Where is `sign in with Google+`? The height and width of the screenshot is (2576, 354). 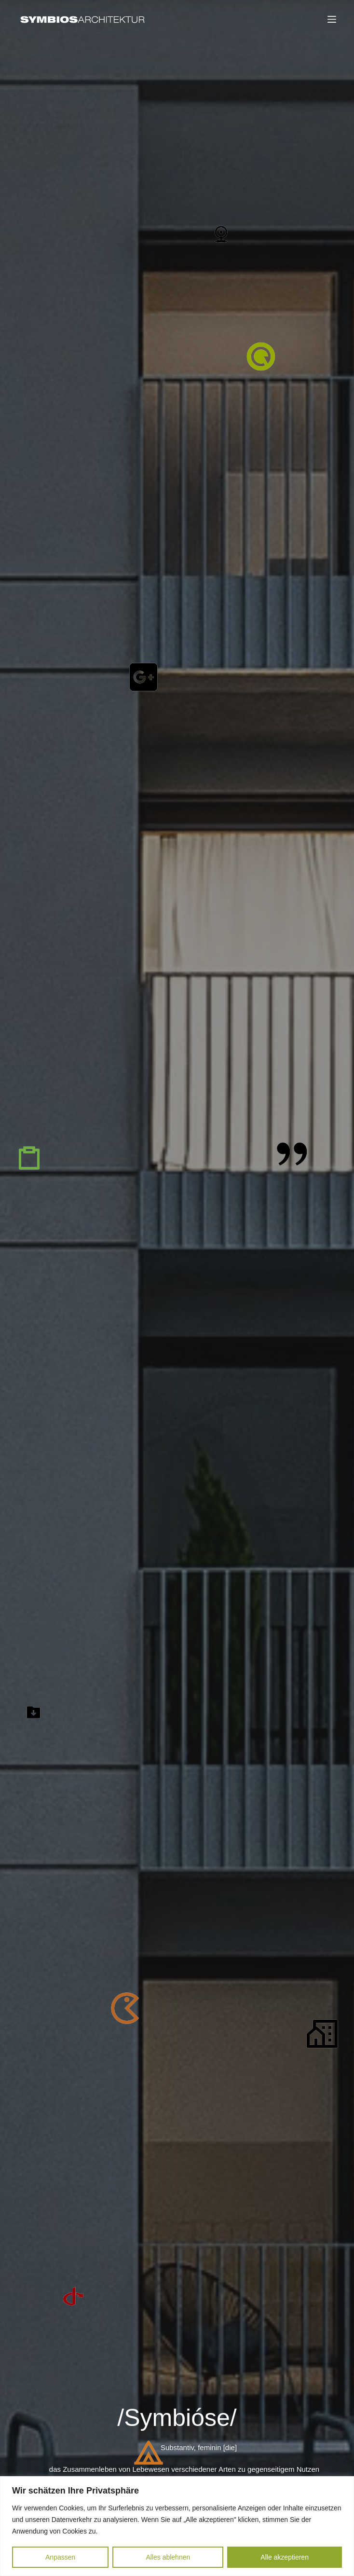
sign in with Google+ is located at coordinates (143, 677).